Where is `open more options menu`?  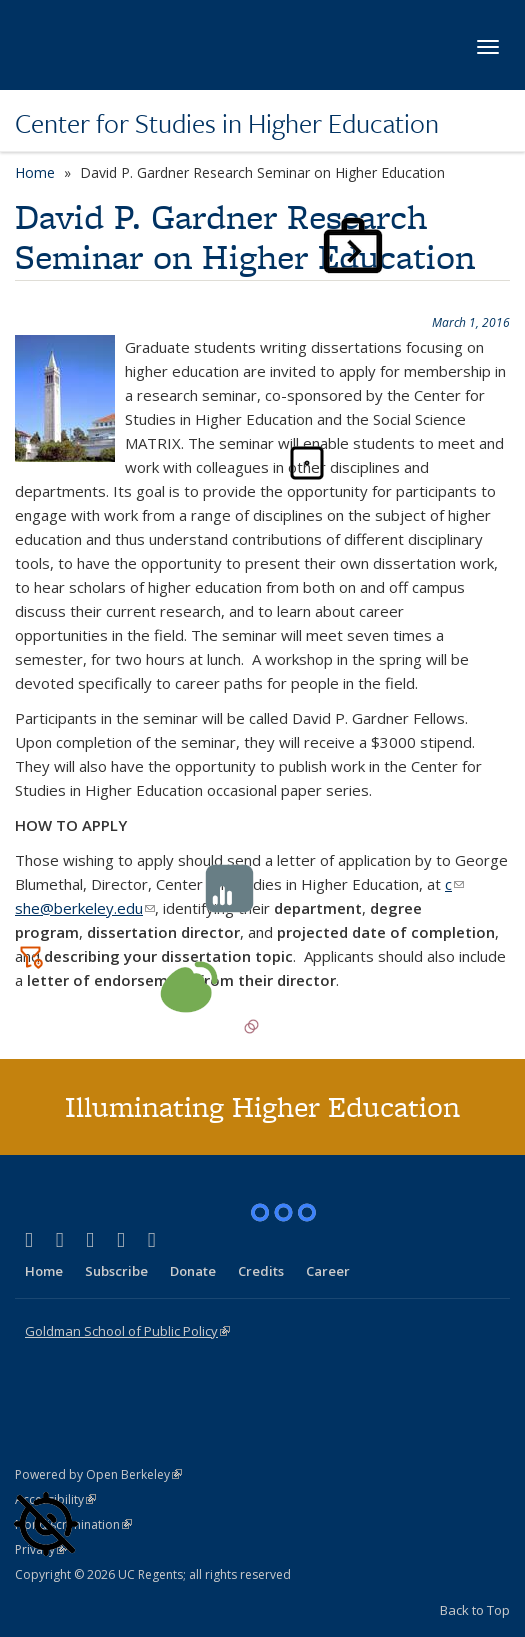 open more options menu is located at coordinates (283, 1212).